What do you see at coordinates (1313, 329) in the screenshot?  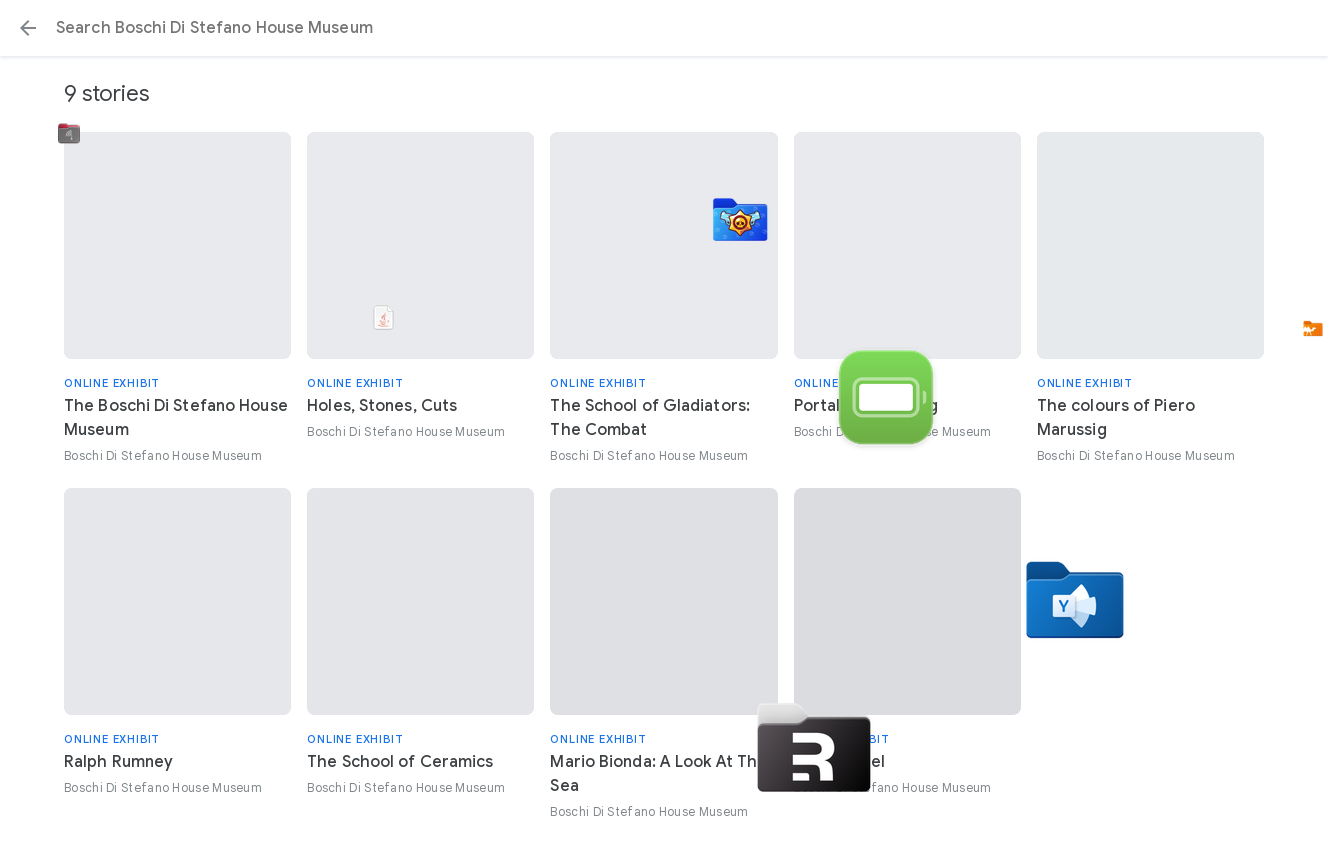 I see `folder containing OCaml programming files` at bounding box center [1313, 329].